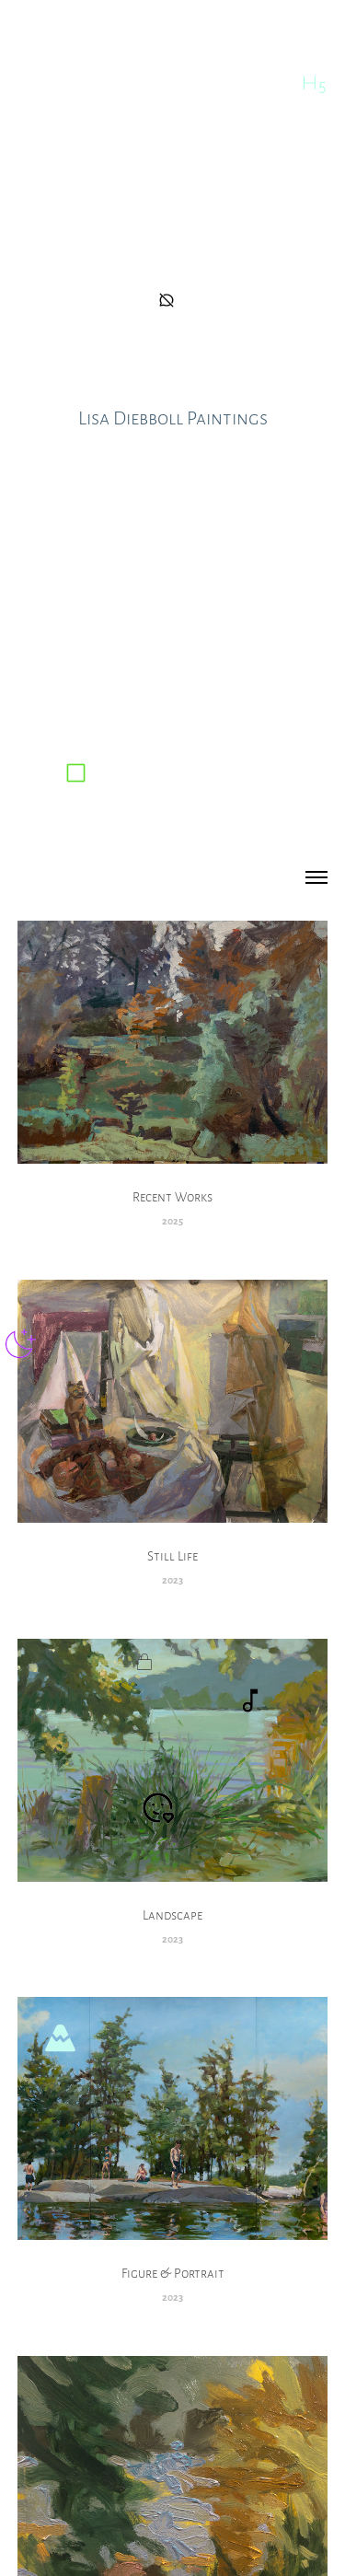 The width and height of the screenshot is (345, 2576). Describe the element at coordinates (167, 300) in the screenshot. I see `messaging is disabled or unavailable` at that location.